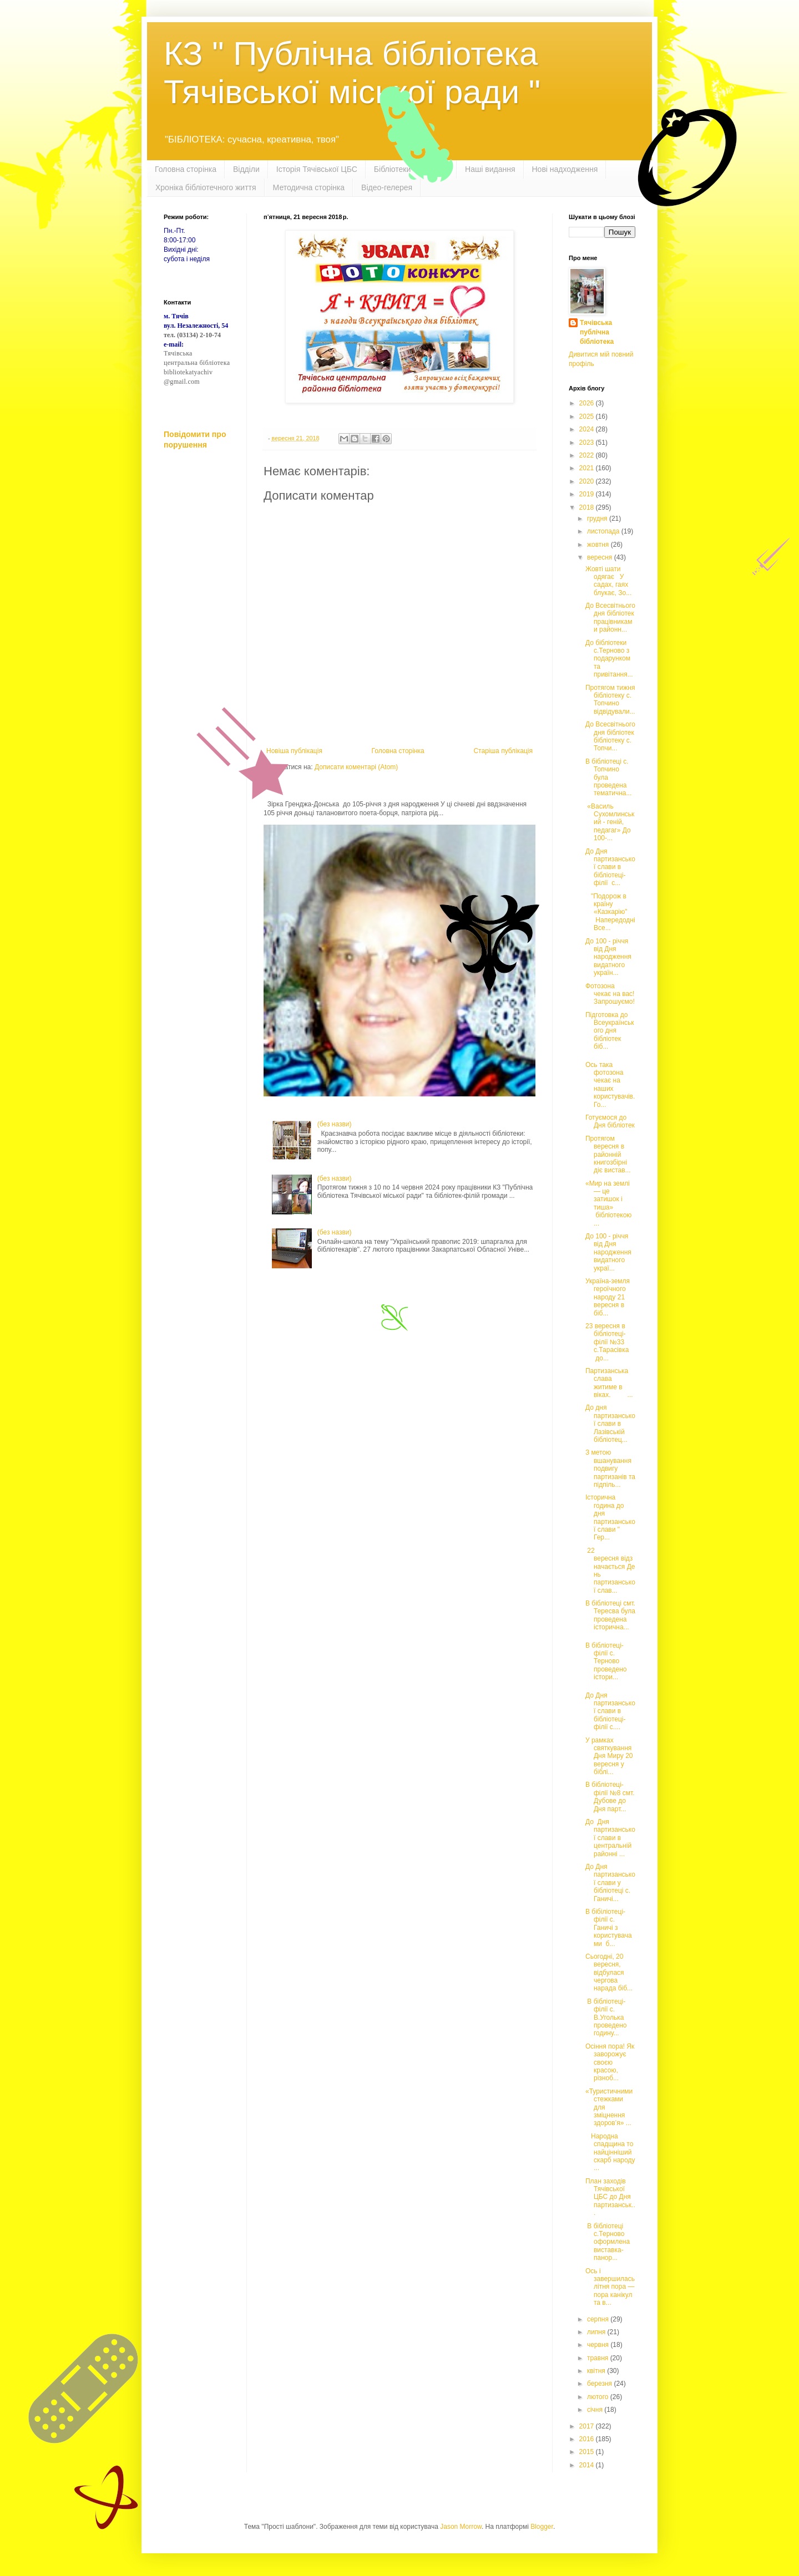 The height and width of the screenshot is (2576, 799). Describe the element at coordinates (395, 1318) in the screenshot. I see `access sewing or crafting tools` at that location.